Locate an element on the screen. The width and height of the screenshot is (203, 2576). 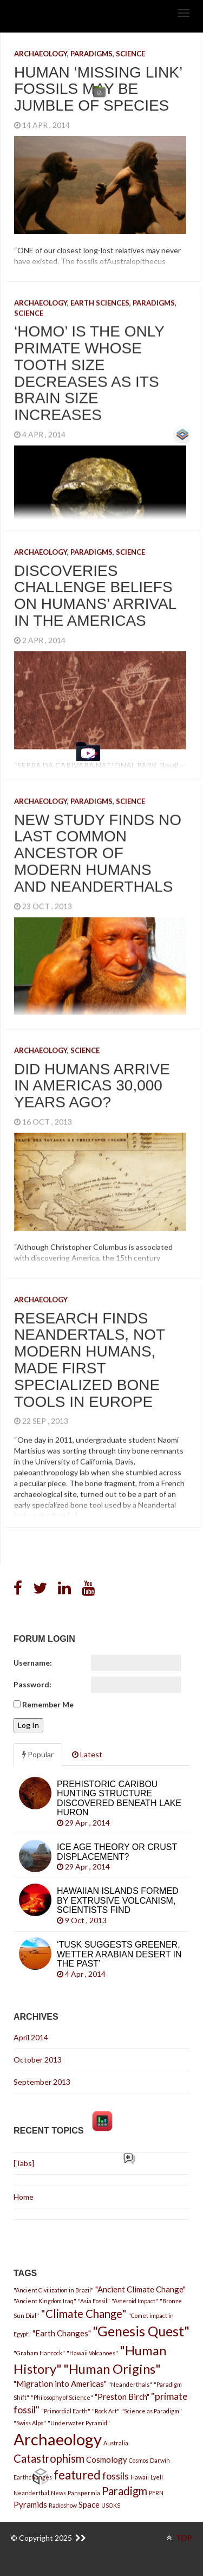
open folder containing youtube vanced files is located at coordinates (88, 752).